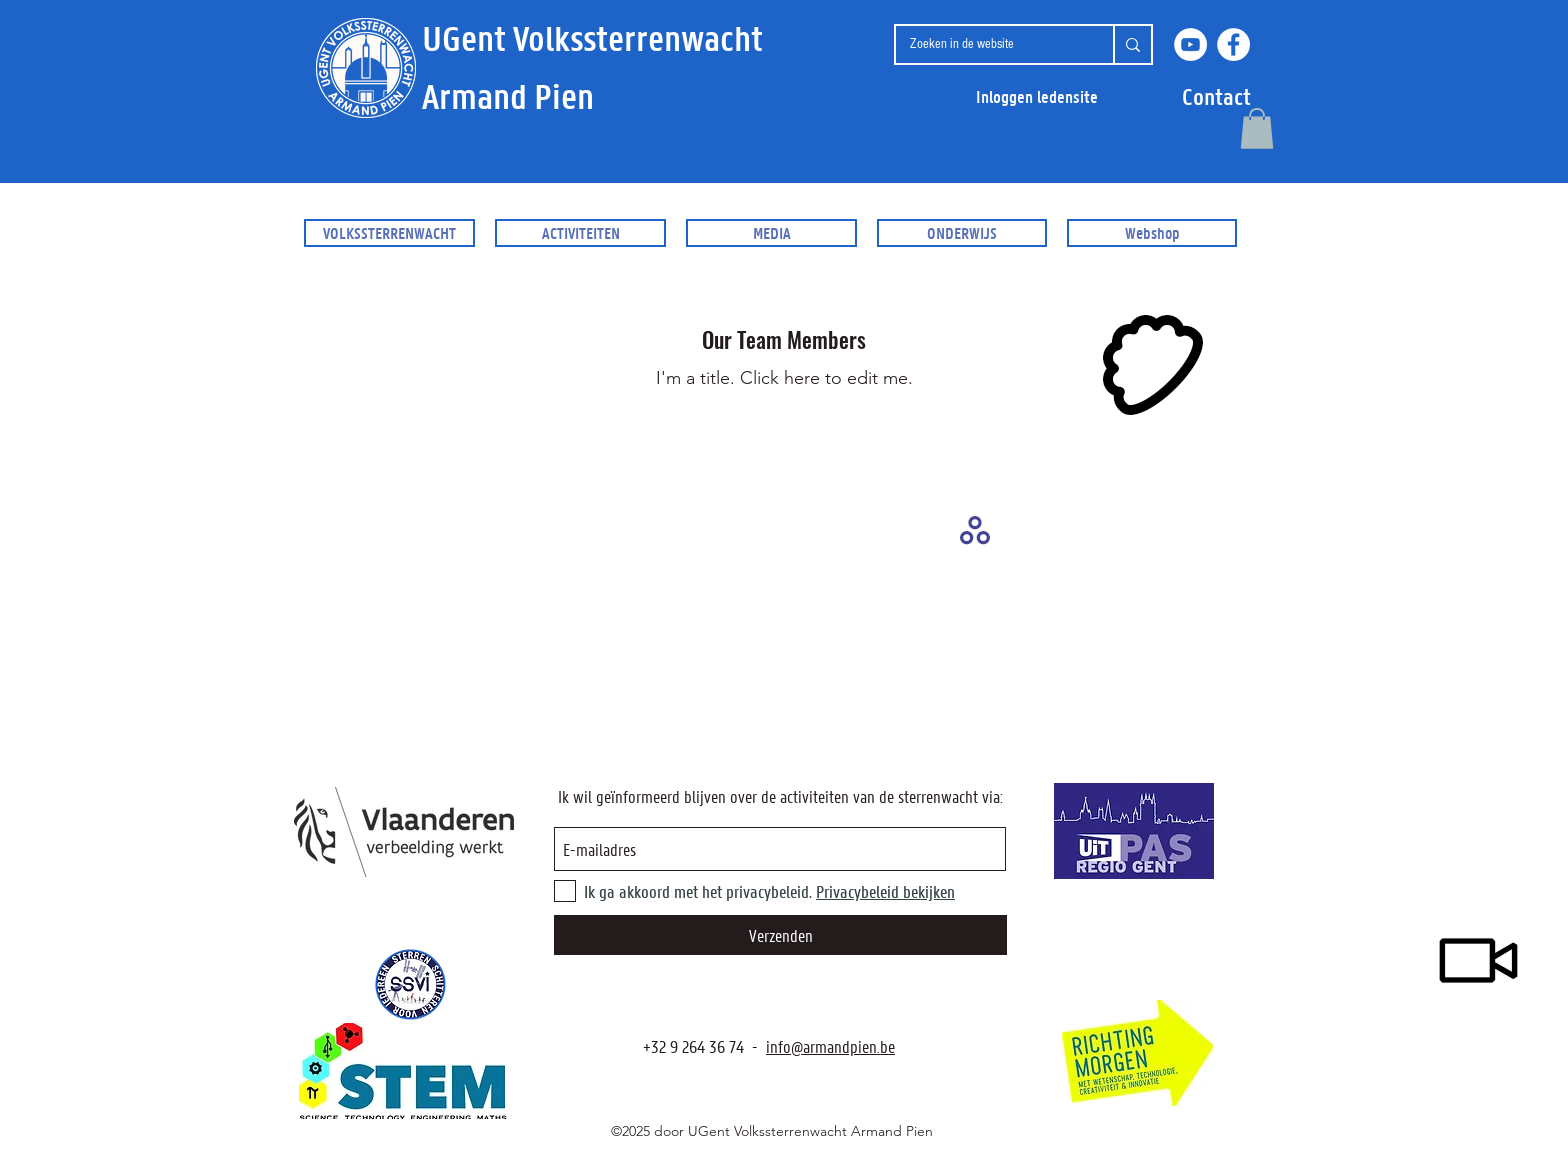 Image resolution: width=1568 pixels, height=1170 pixels. What do you see at coordinates (1478, 960) in the screenshot?
I see `start video recording` at bounding box center [1478, 960].